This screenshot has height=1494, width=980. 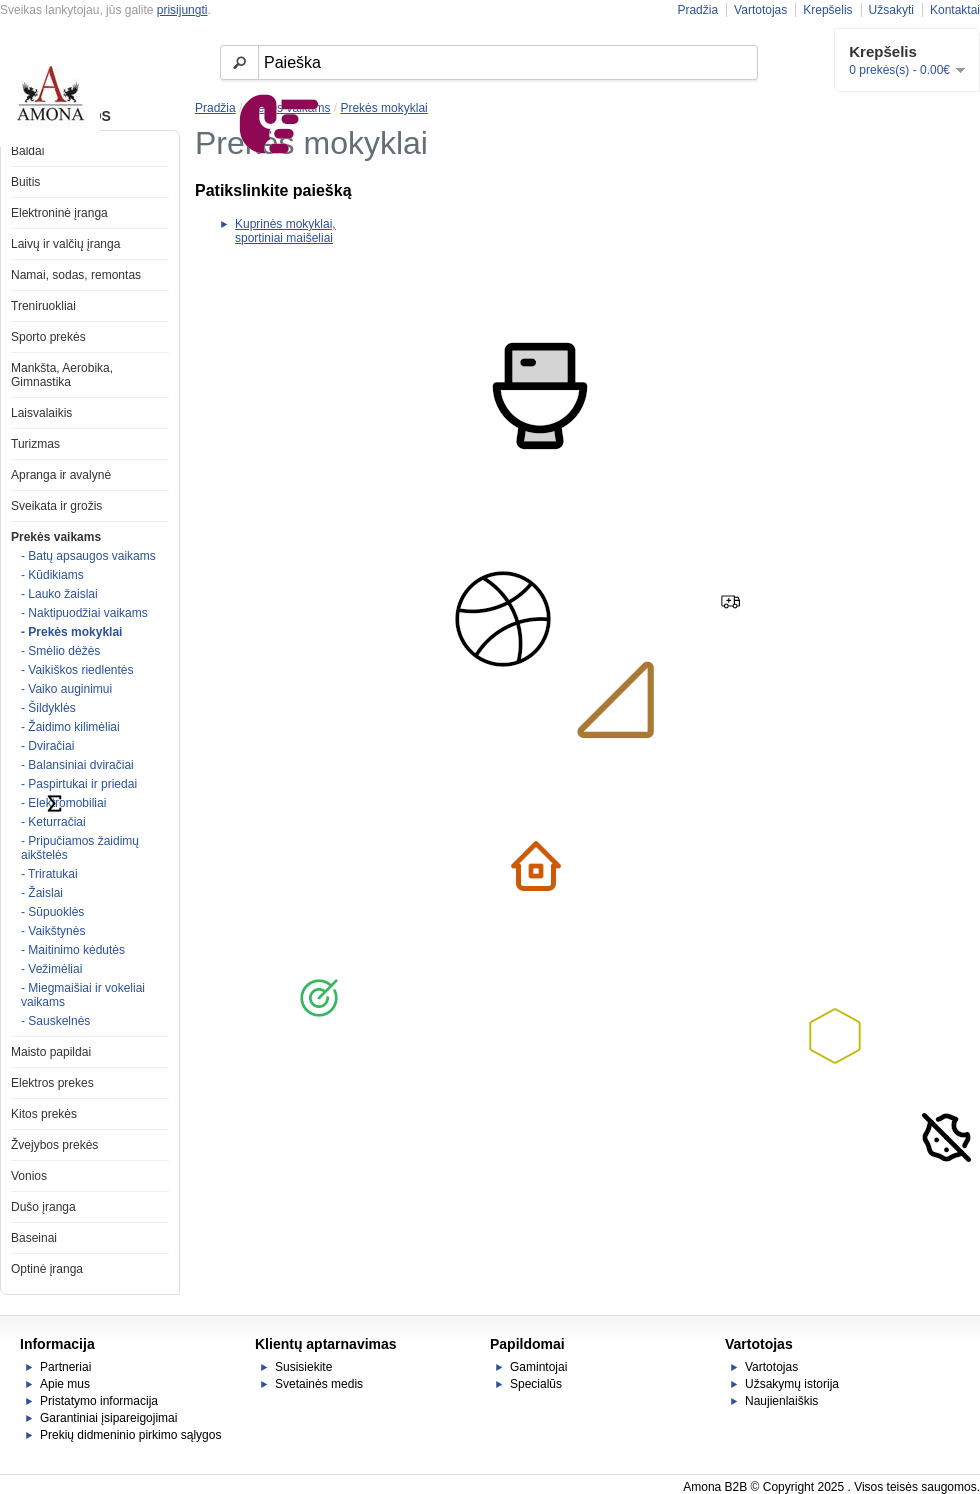 What do you see at coordinates (622, 703) in the screenshot?
I see `indicates no cellular signal available` at bounding box center [622, 703].